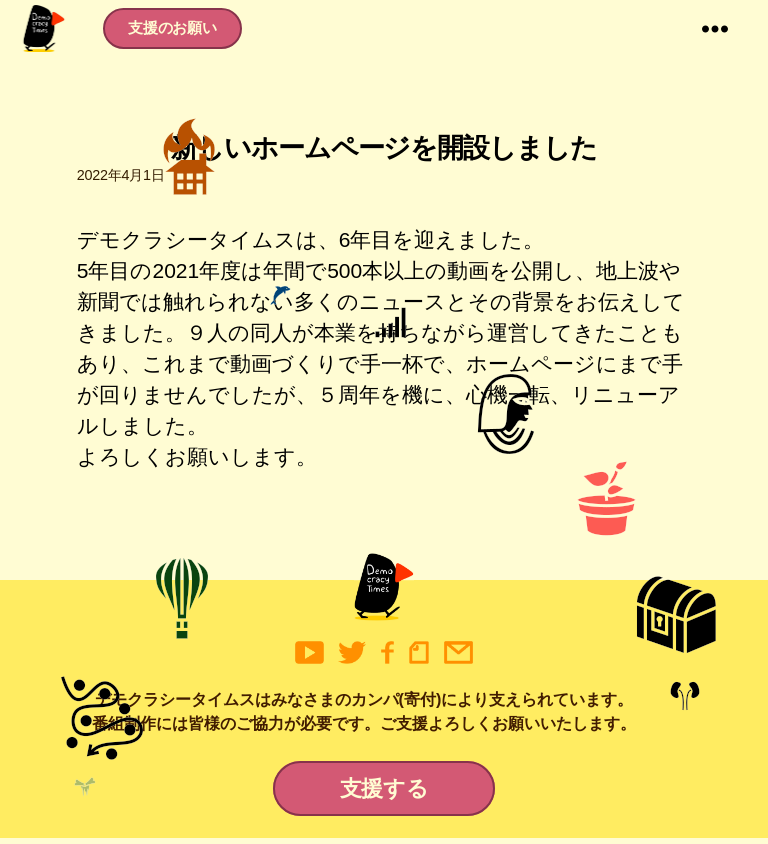 The width and height of the screenshot is (768, 844). What do you see at coordinates (280, 295) in the screenshot?
I see `access marine life or ocean-themed content` at bounding box center [280, 295].